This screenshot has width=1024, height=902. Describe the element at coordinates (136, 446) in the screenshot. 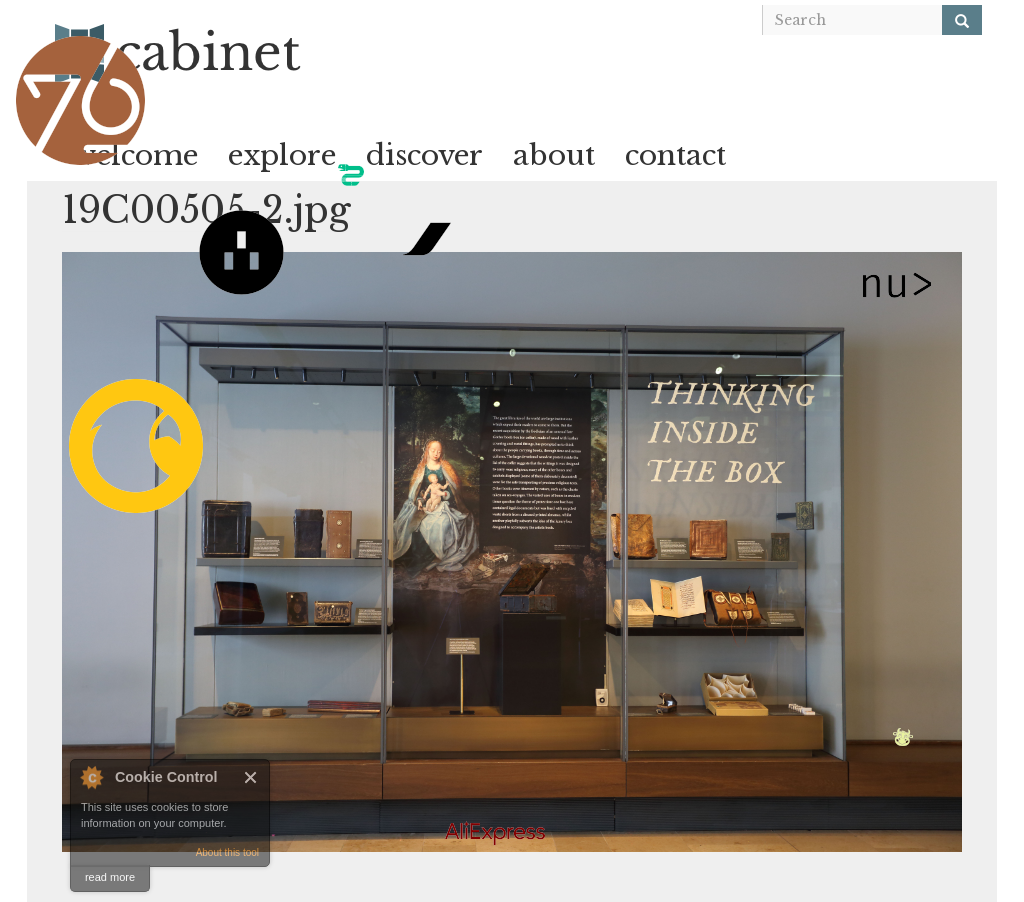

I see `eagle app logo` at that location.